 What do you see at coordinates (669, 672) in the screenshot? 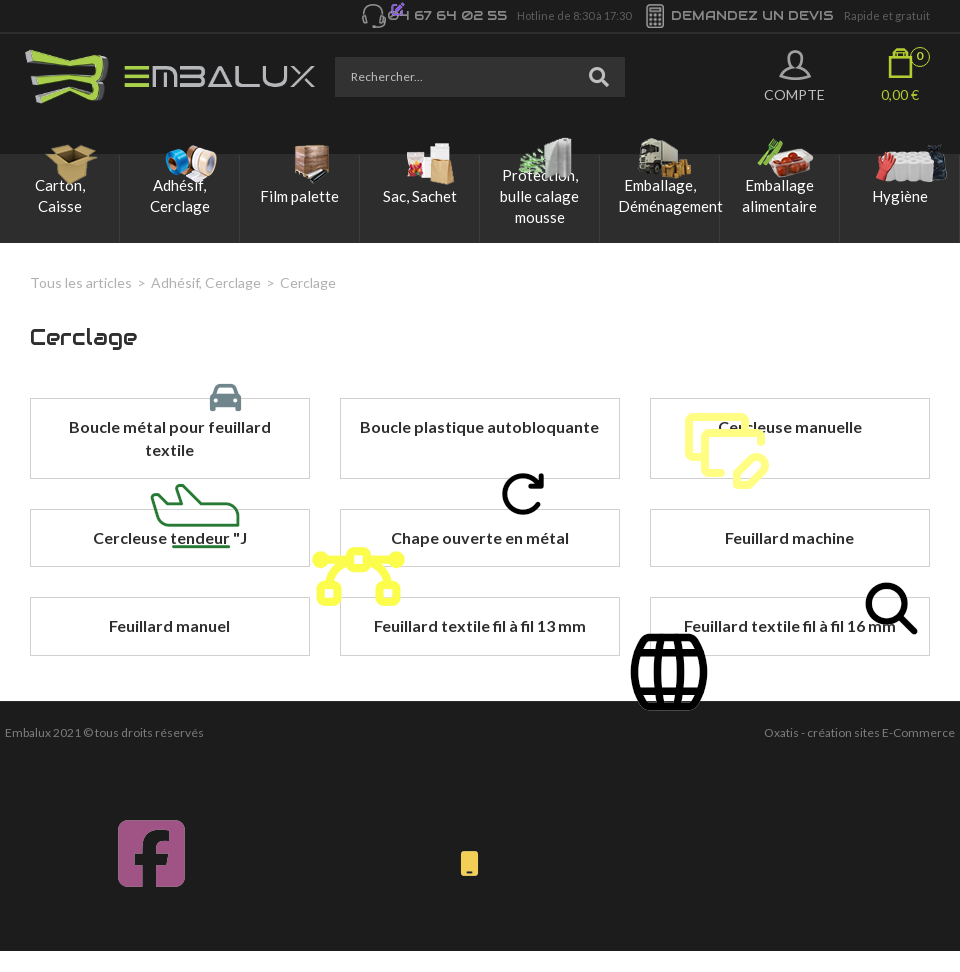
I see `view inventory or storage items` at bounding box center [669, 672].